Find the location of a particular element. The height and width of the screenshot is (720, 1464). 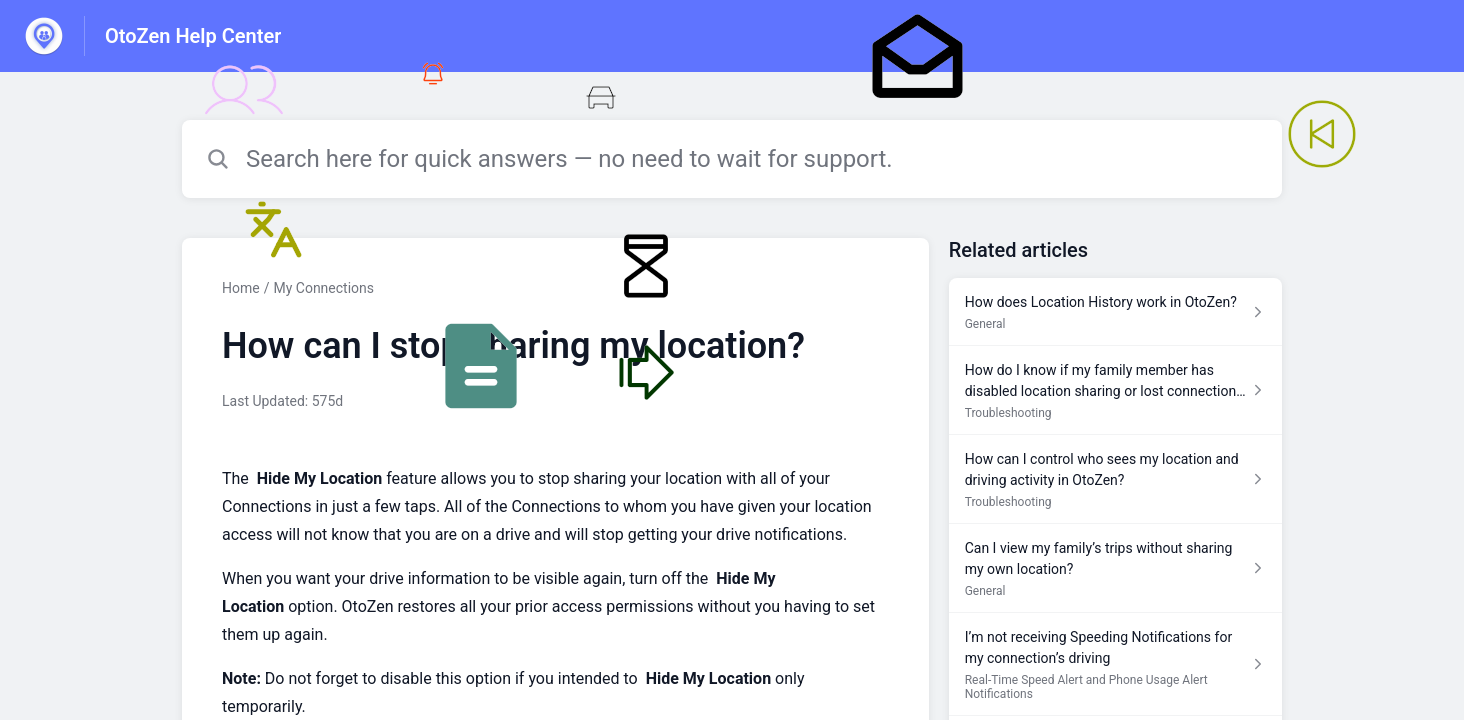

change language settings is located at coordinates (273, 229).